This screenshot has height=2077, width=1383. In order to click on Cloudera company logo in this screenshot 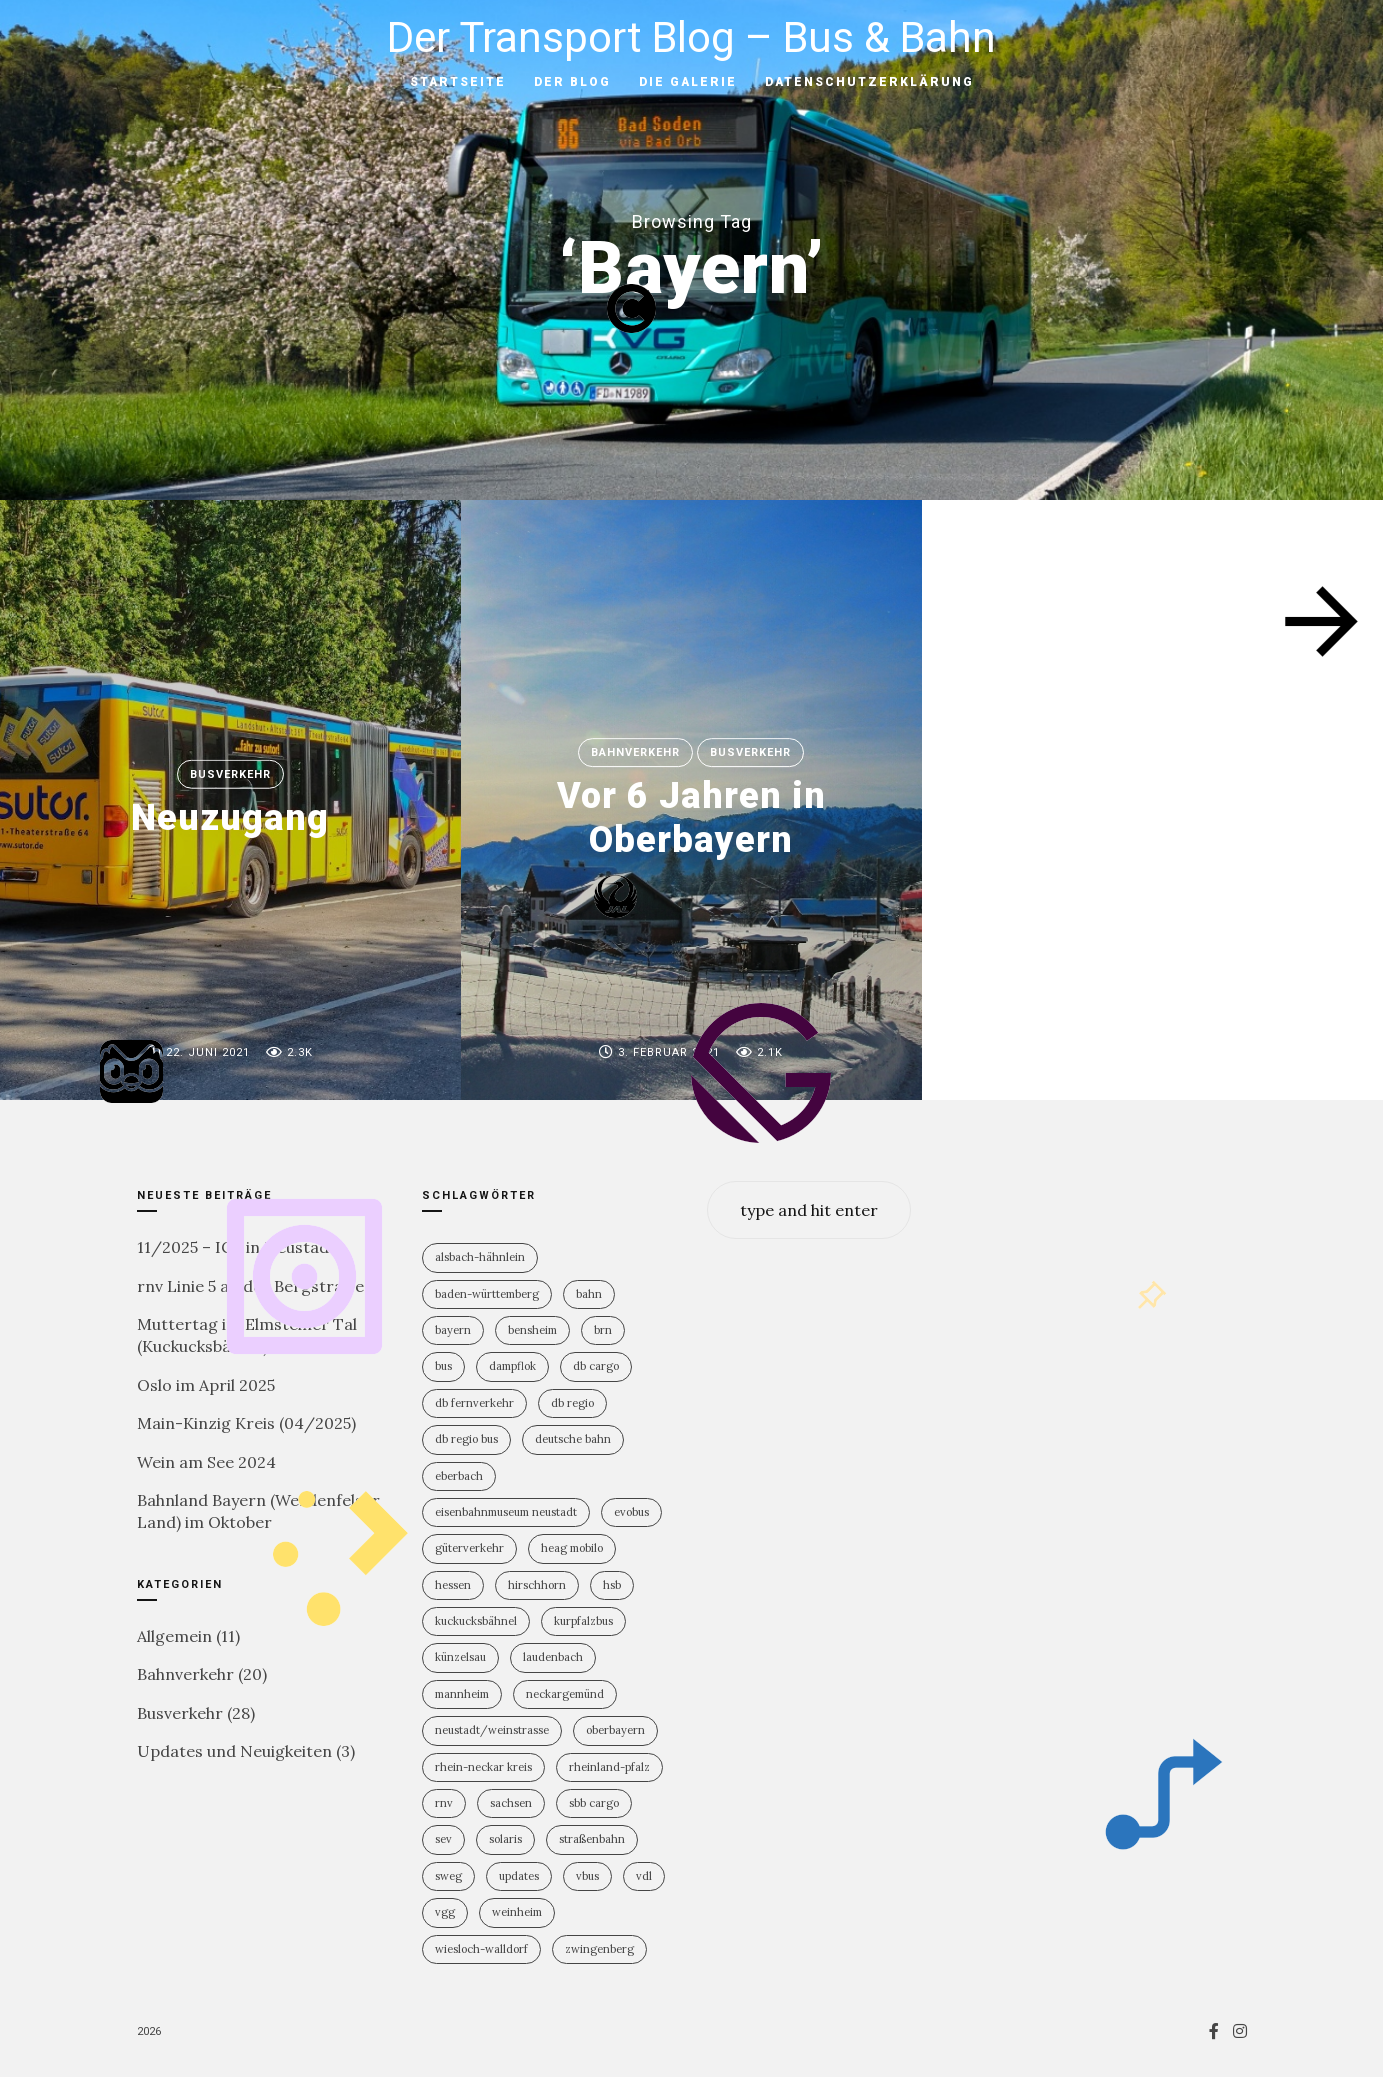, I will do `click(631, 308)`.